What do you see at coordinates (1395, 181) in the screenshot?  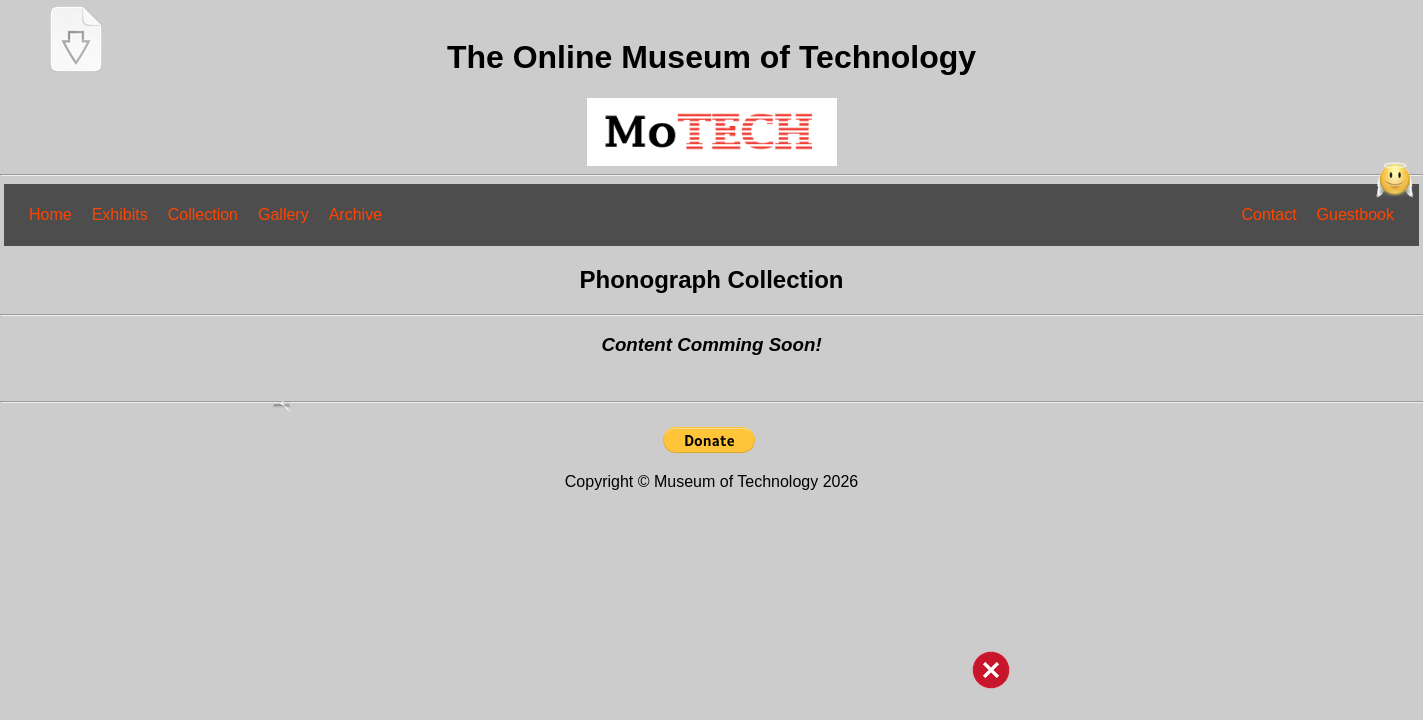 I see `insert angel face emoji in chat` at bounding box center [1395, 181].